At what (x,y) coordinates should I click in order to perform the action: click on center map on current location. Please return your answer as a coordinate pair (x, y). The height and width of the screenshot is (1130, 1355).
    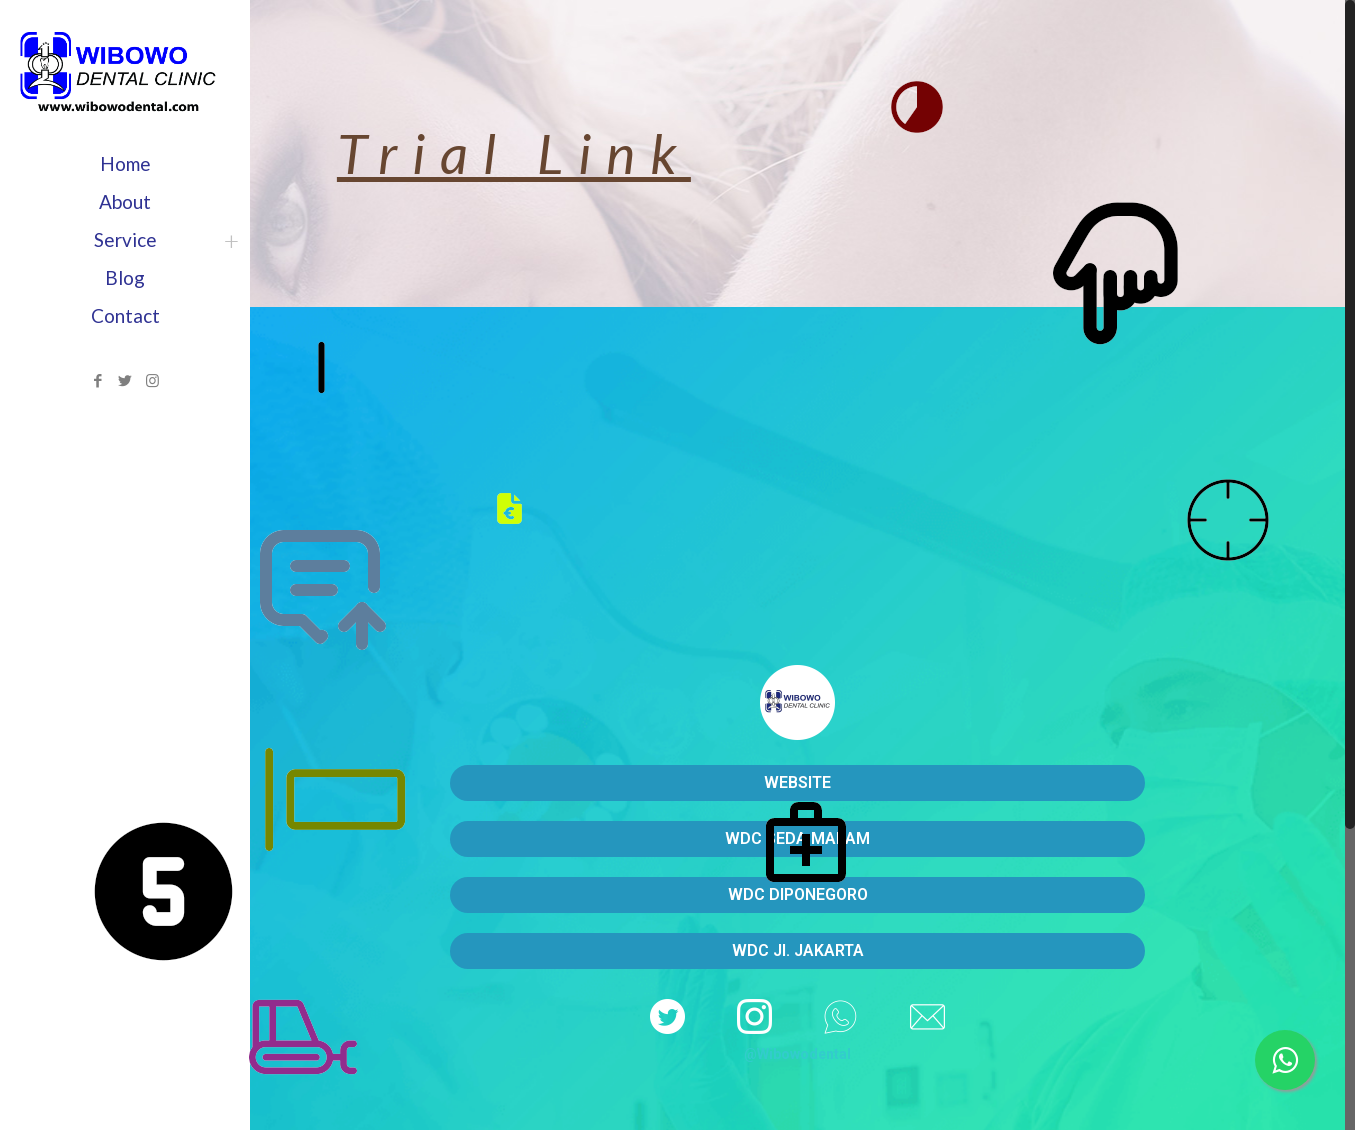
    Looking at the image, I should click on (1228, 520).